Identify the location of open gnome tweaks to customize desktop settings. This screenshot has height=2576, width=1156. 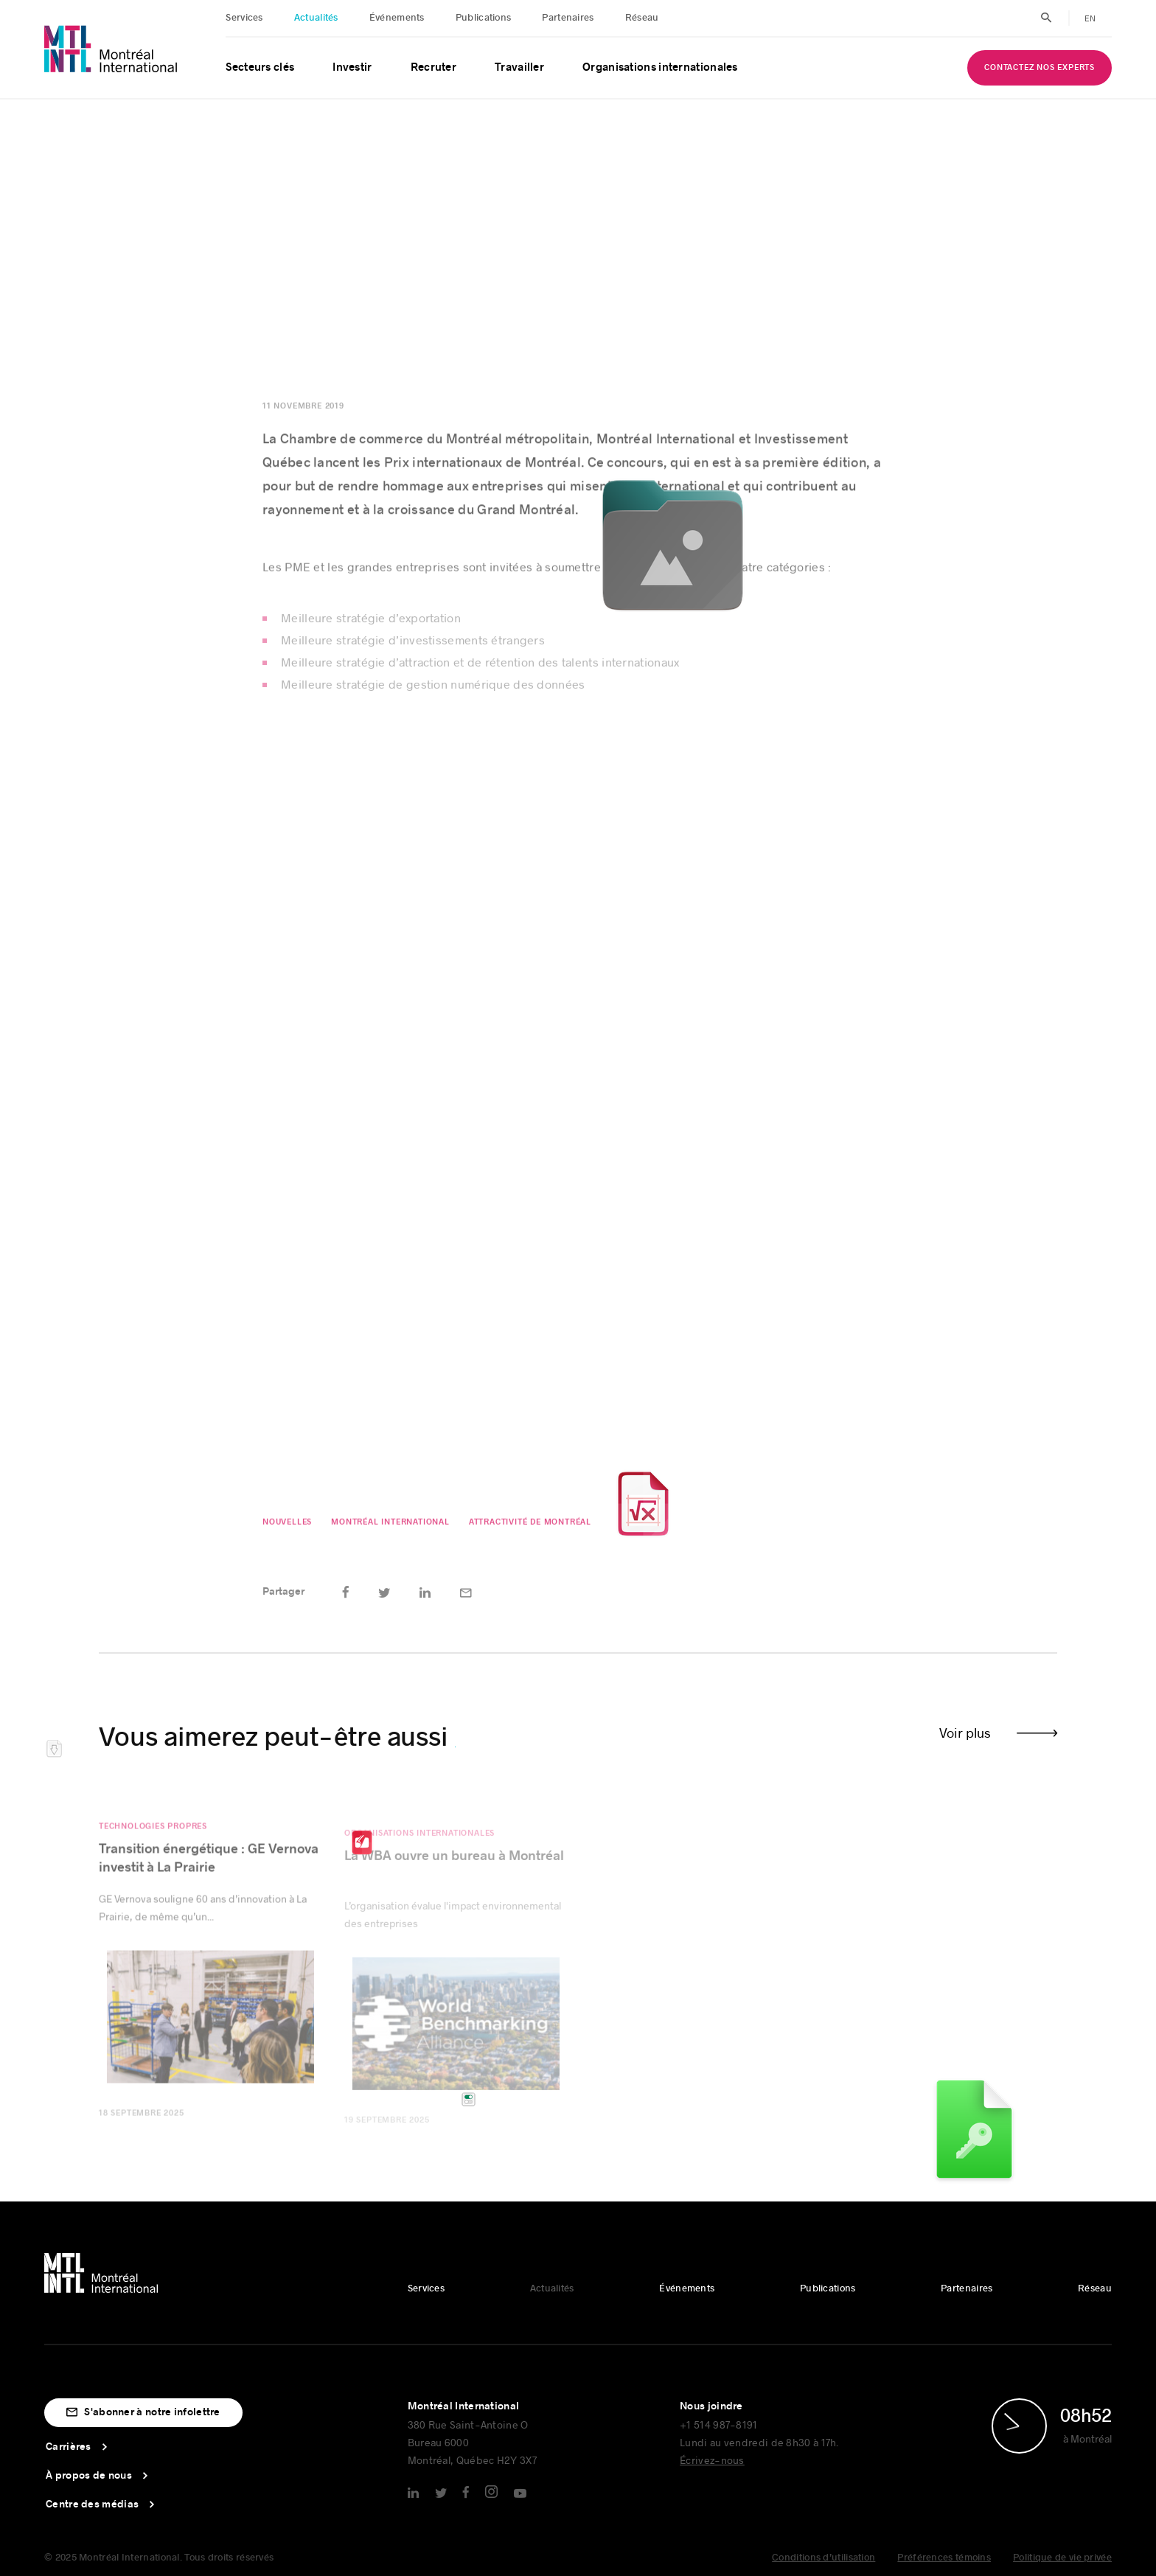
(468, 2099).